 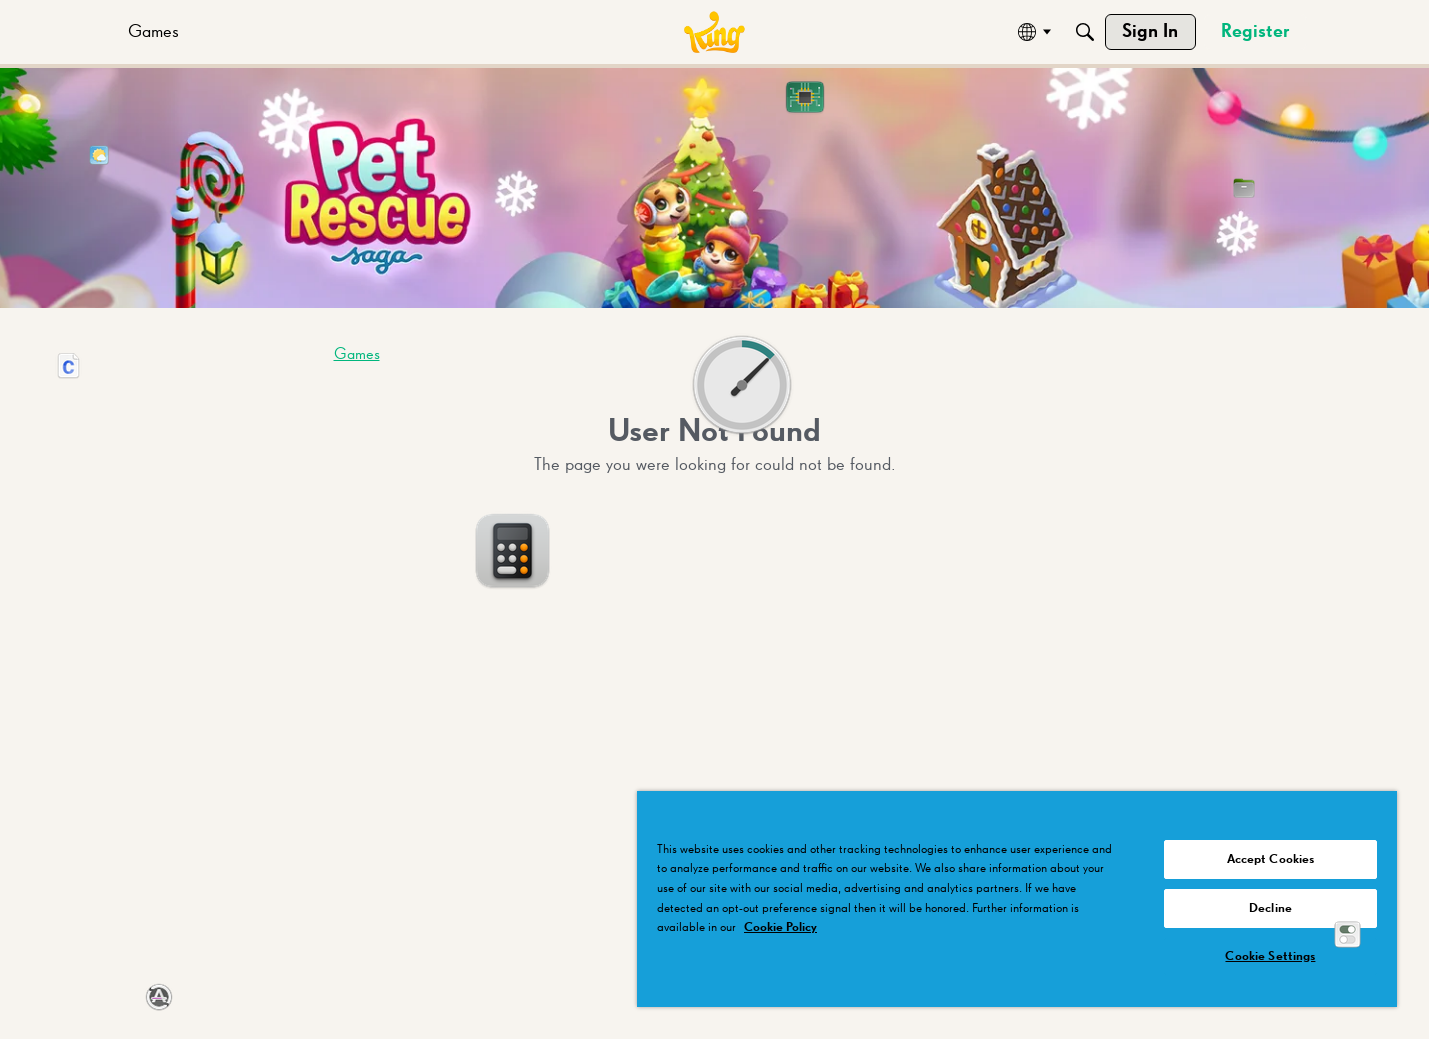 What do you see at coordinates (805, 97) in the screenshot?
I see `open jockey hardware monitoring app` at bounding box center [805, 97].